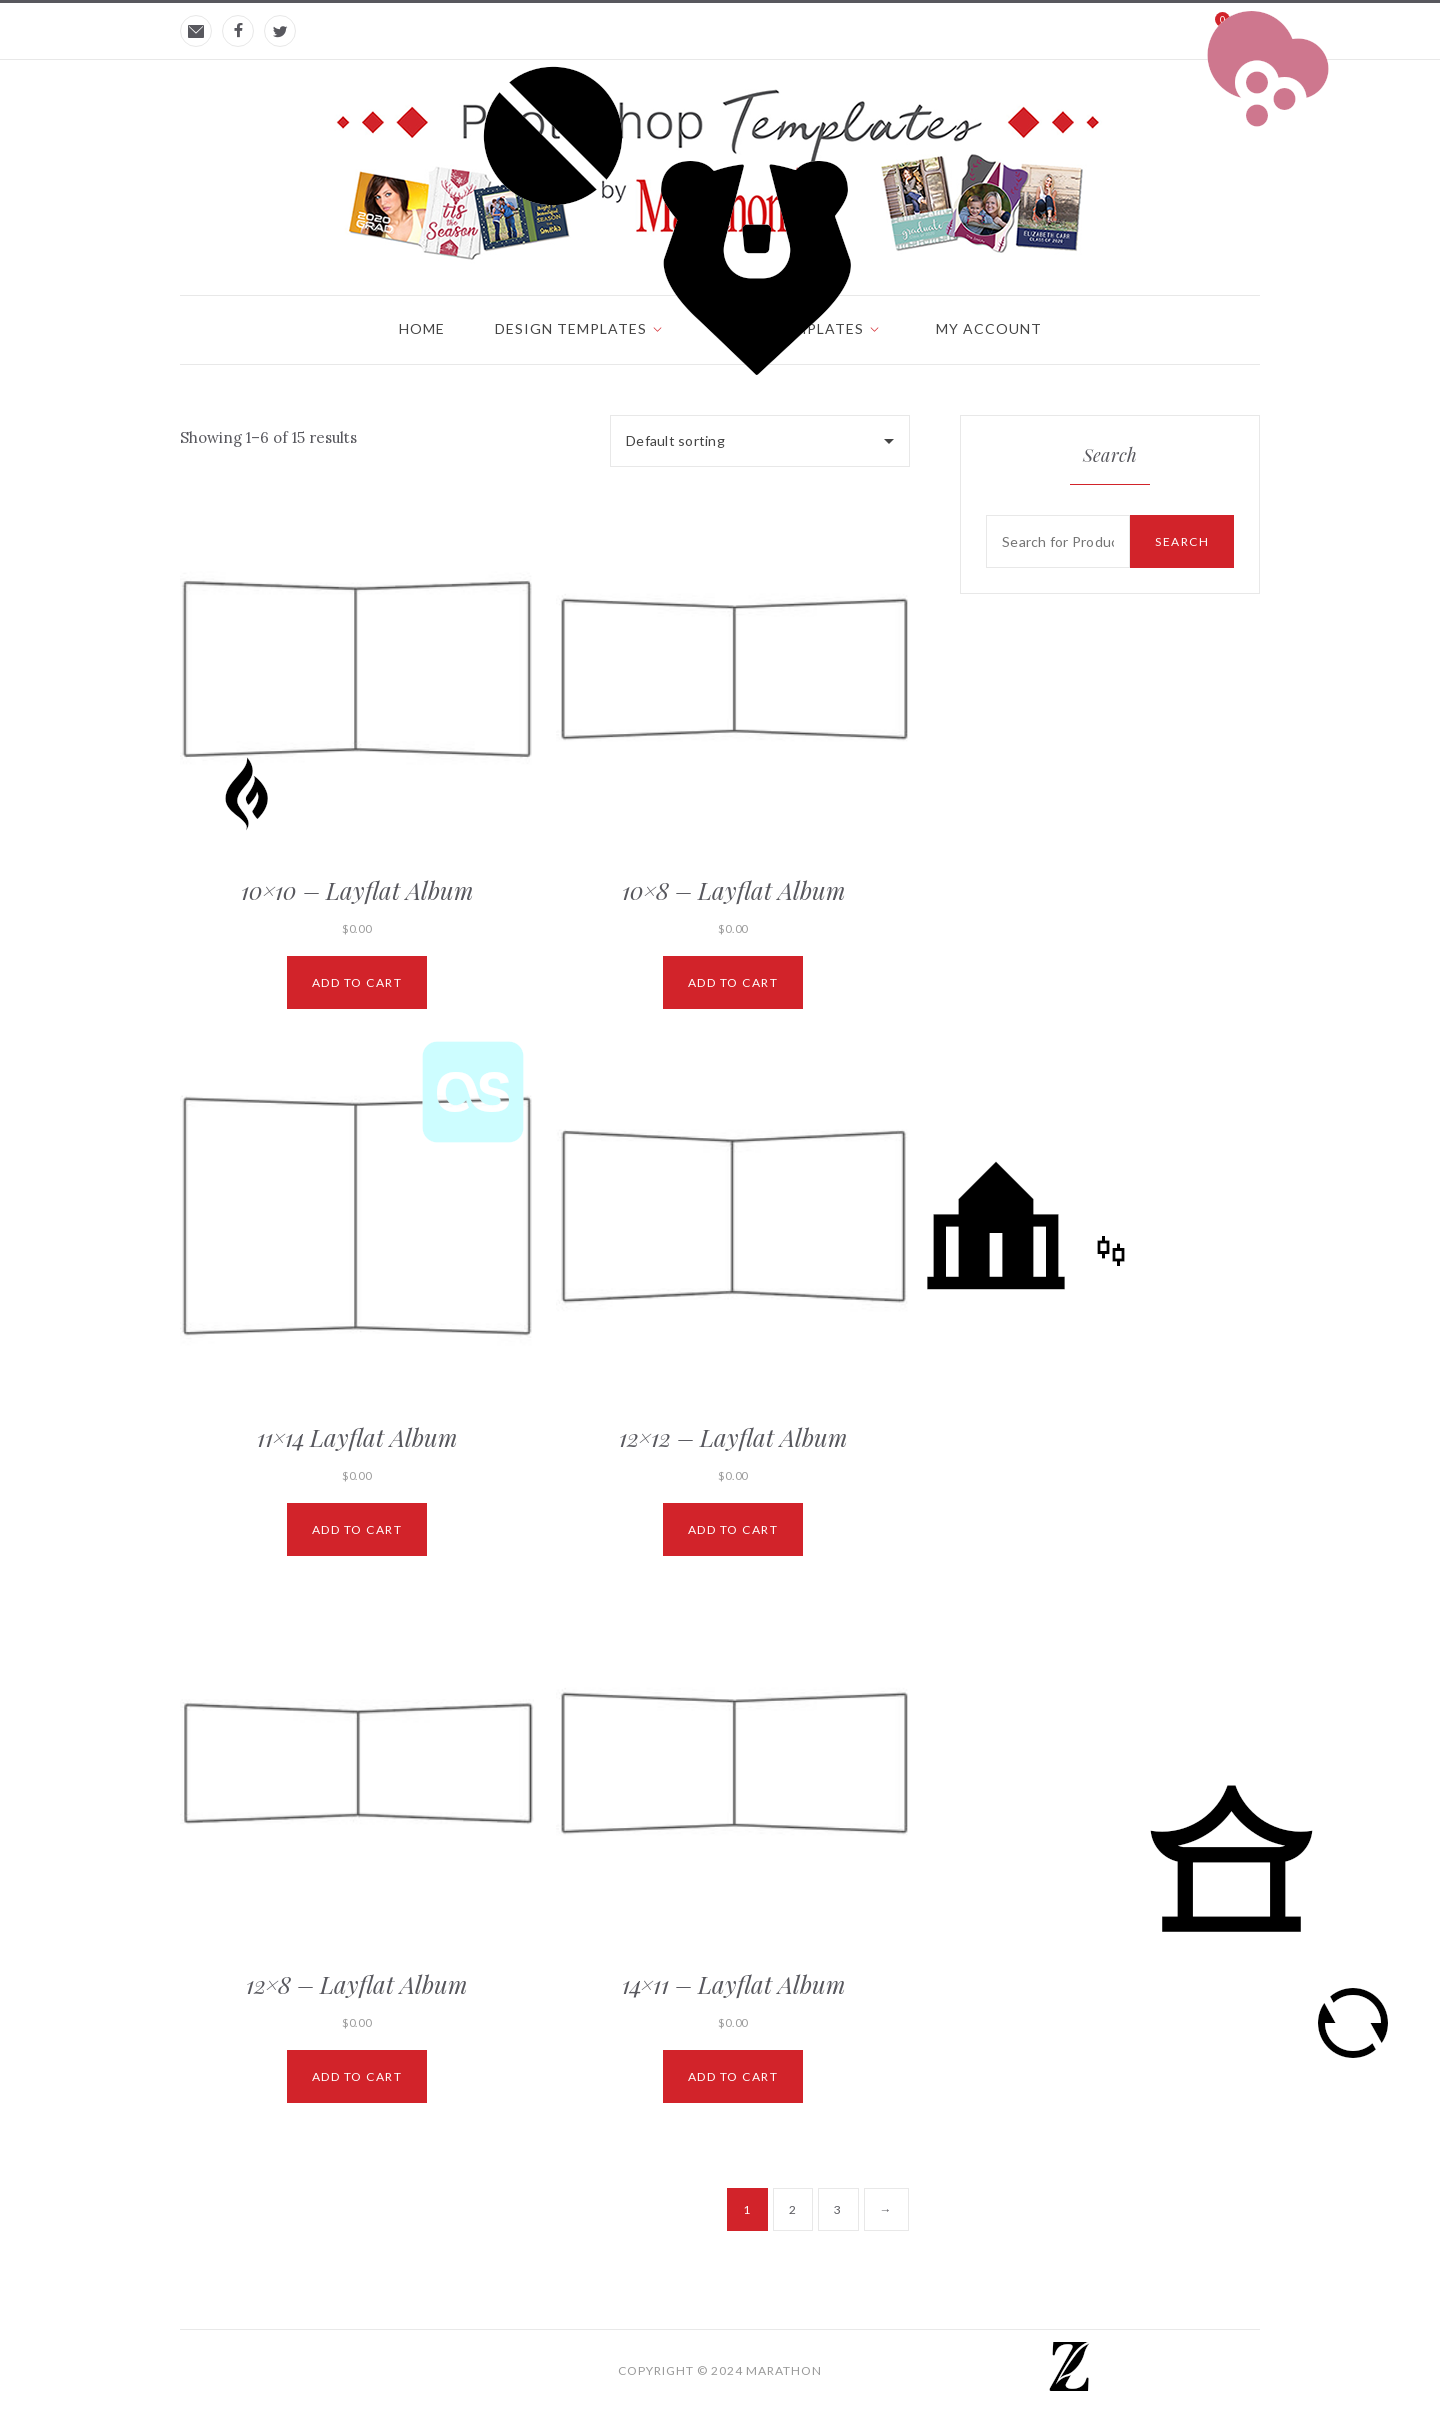 The height and width of the screenshot is (2411, 1440). What do you see at coordinates (553, 136) in the screenshot?
I see `indicates a blocked or restricted action` at bounding box center [553, 136].